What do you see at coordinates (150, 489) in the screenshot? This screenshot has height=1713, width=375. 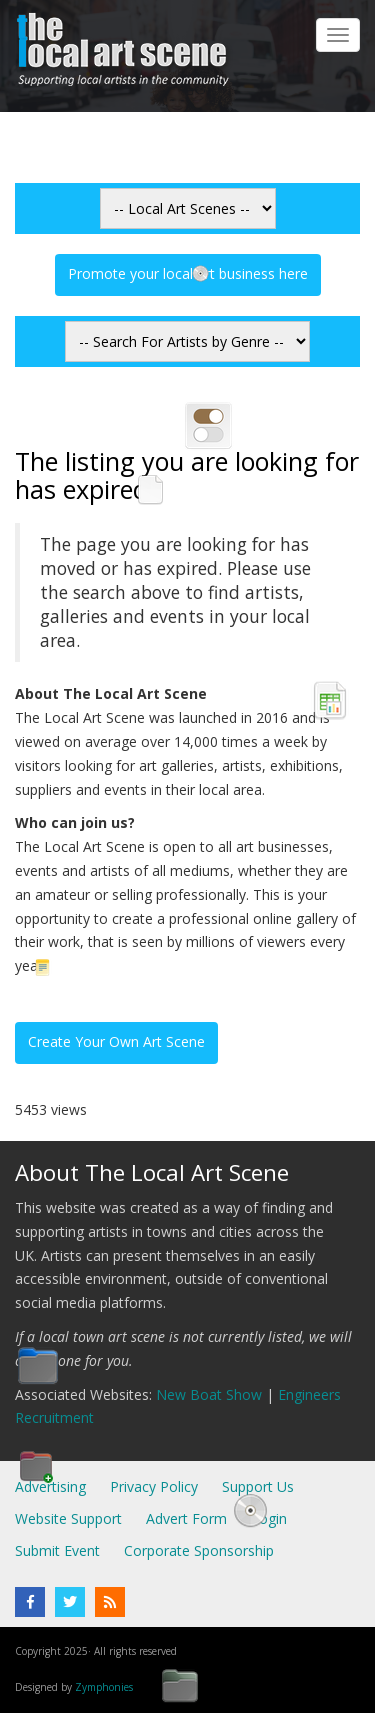 I see `indicates an empty or blank file` at bounding box center [150, 489].